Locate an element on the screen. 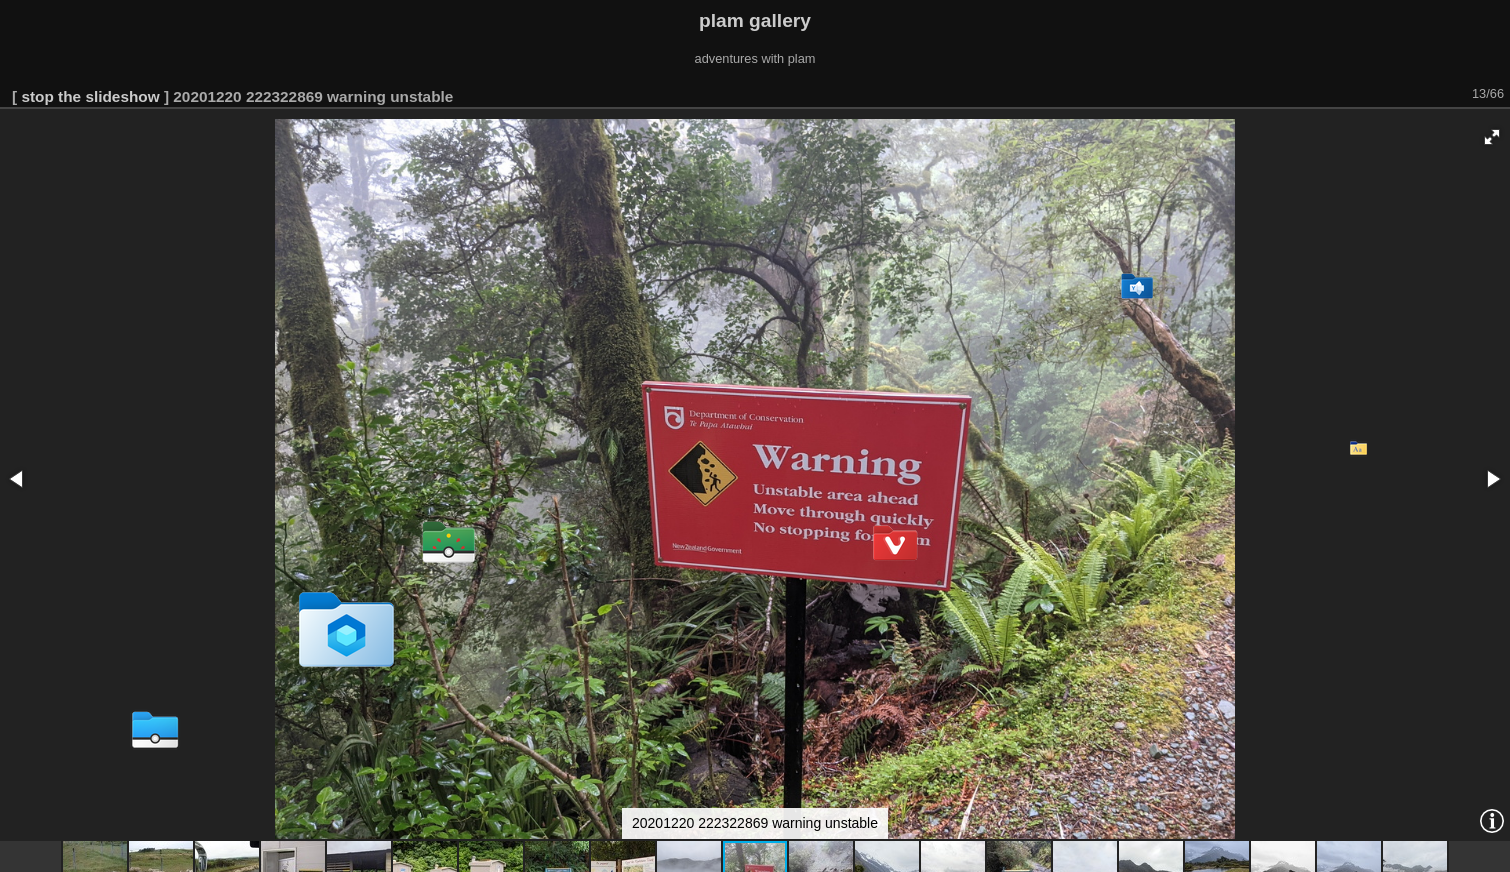 Image resolution: width=1510 pixels, height=872 pixels. open microsoft yammer files folder is located at coordinates (1137, 287).